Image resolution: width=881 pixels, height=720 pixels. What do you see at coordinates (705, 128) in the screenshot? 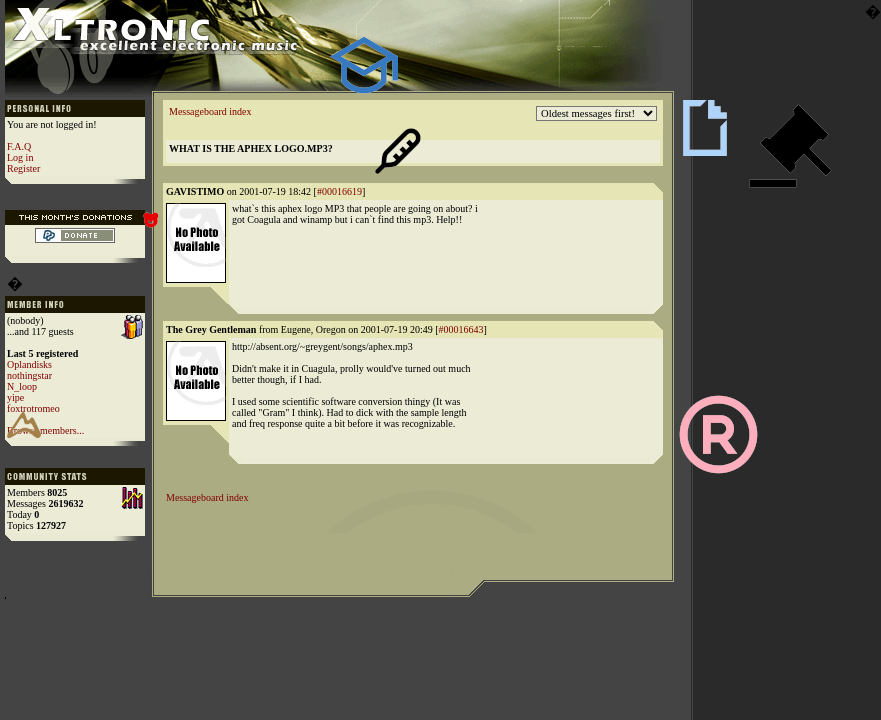
I see `open giphy to search for gifs` at bounding box center [705, 128].